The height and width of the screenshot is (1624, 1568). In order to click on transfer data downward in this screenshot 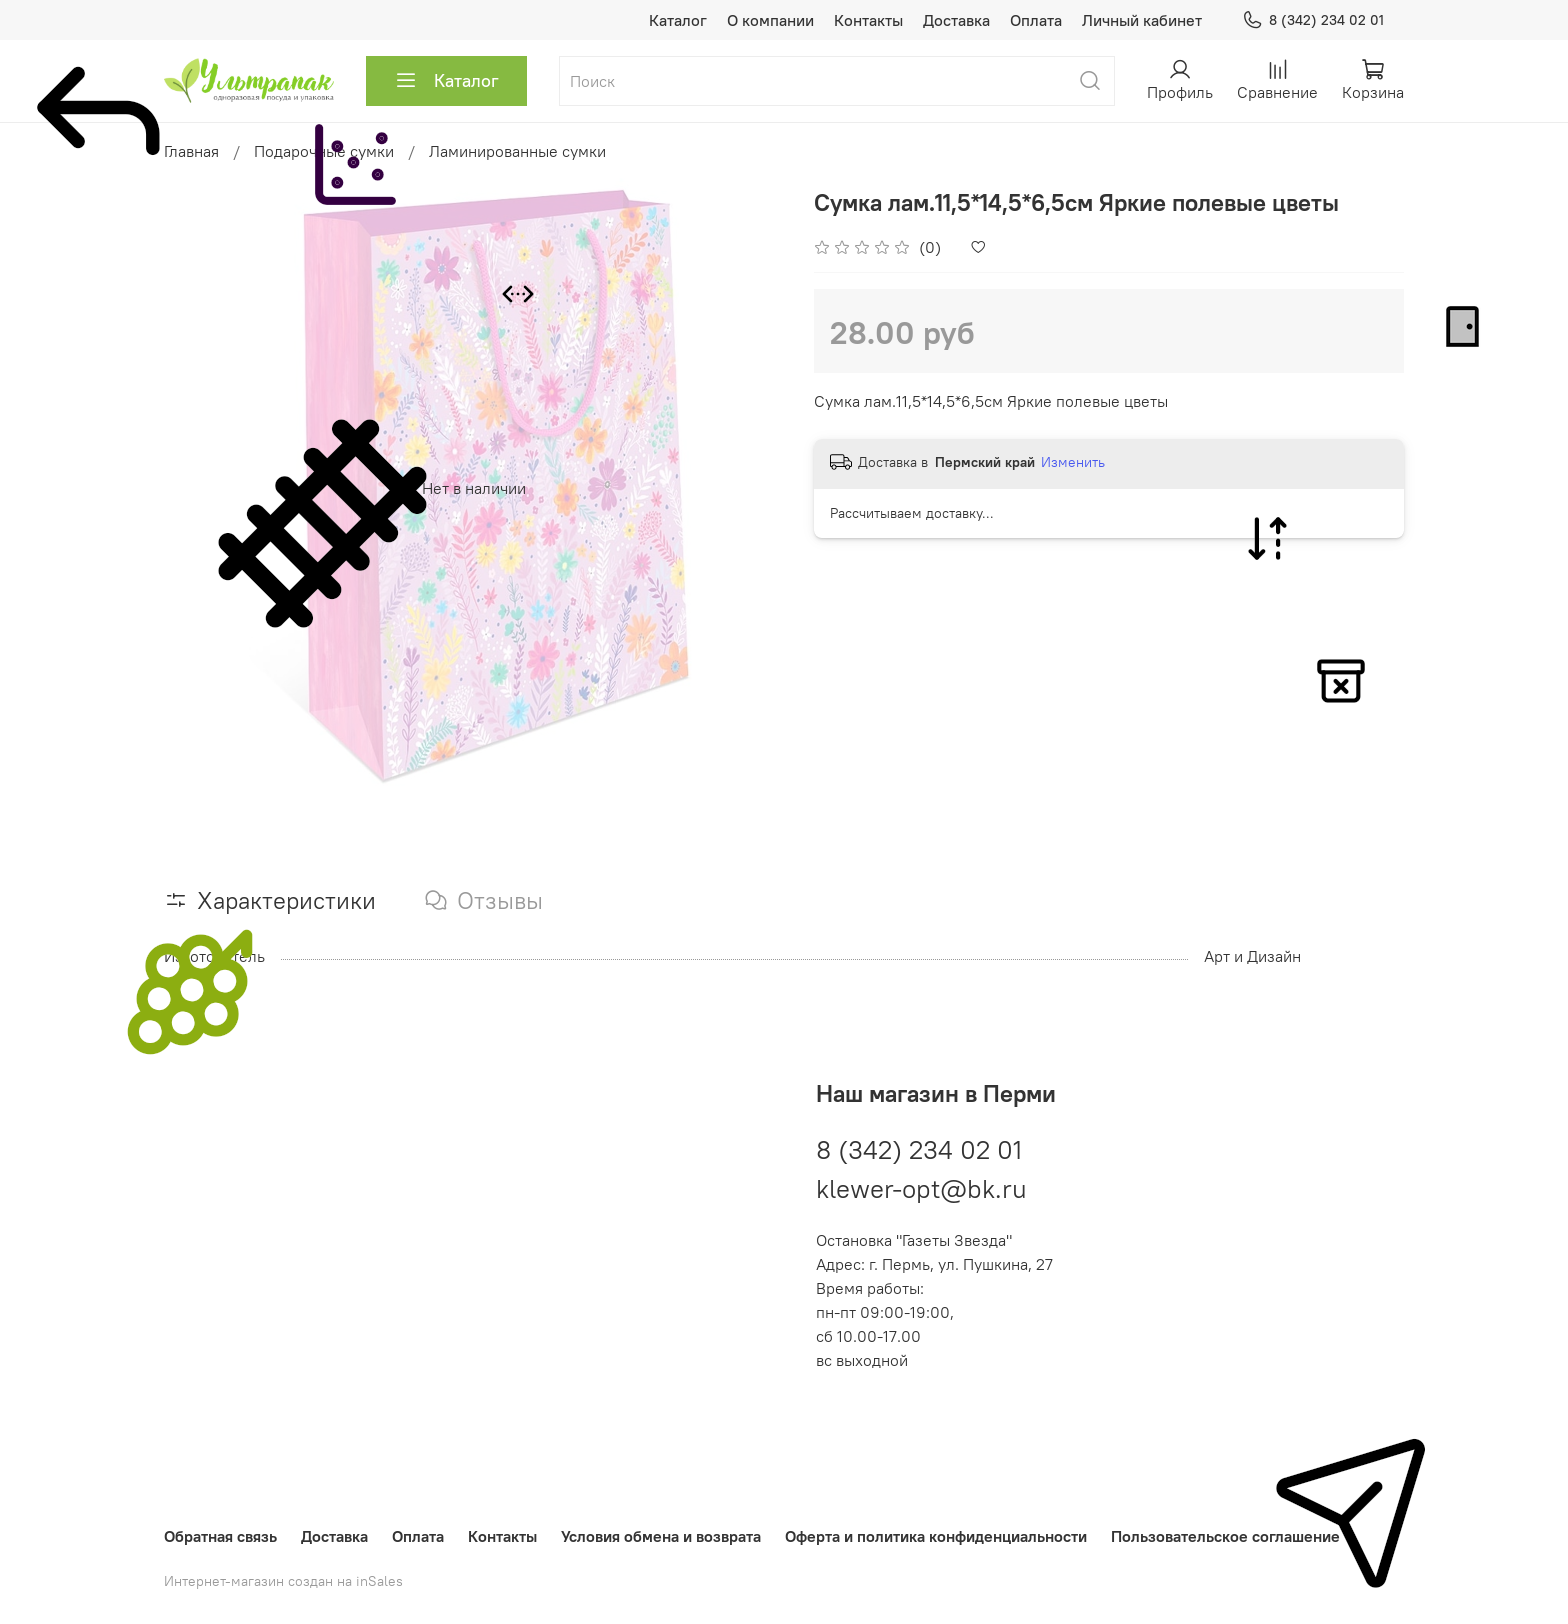, I will do `click(1267, 538)`.